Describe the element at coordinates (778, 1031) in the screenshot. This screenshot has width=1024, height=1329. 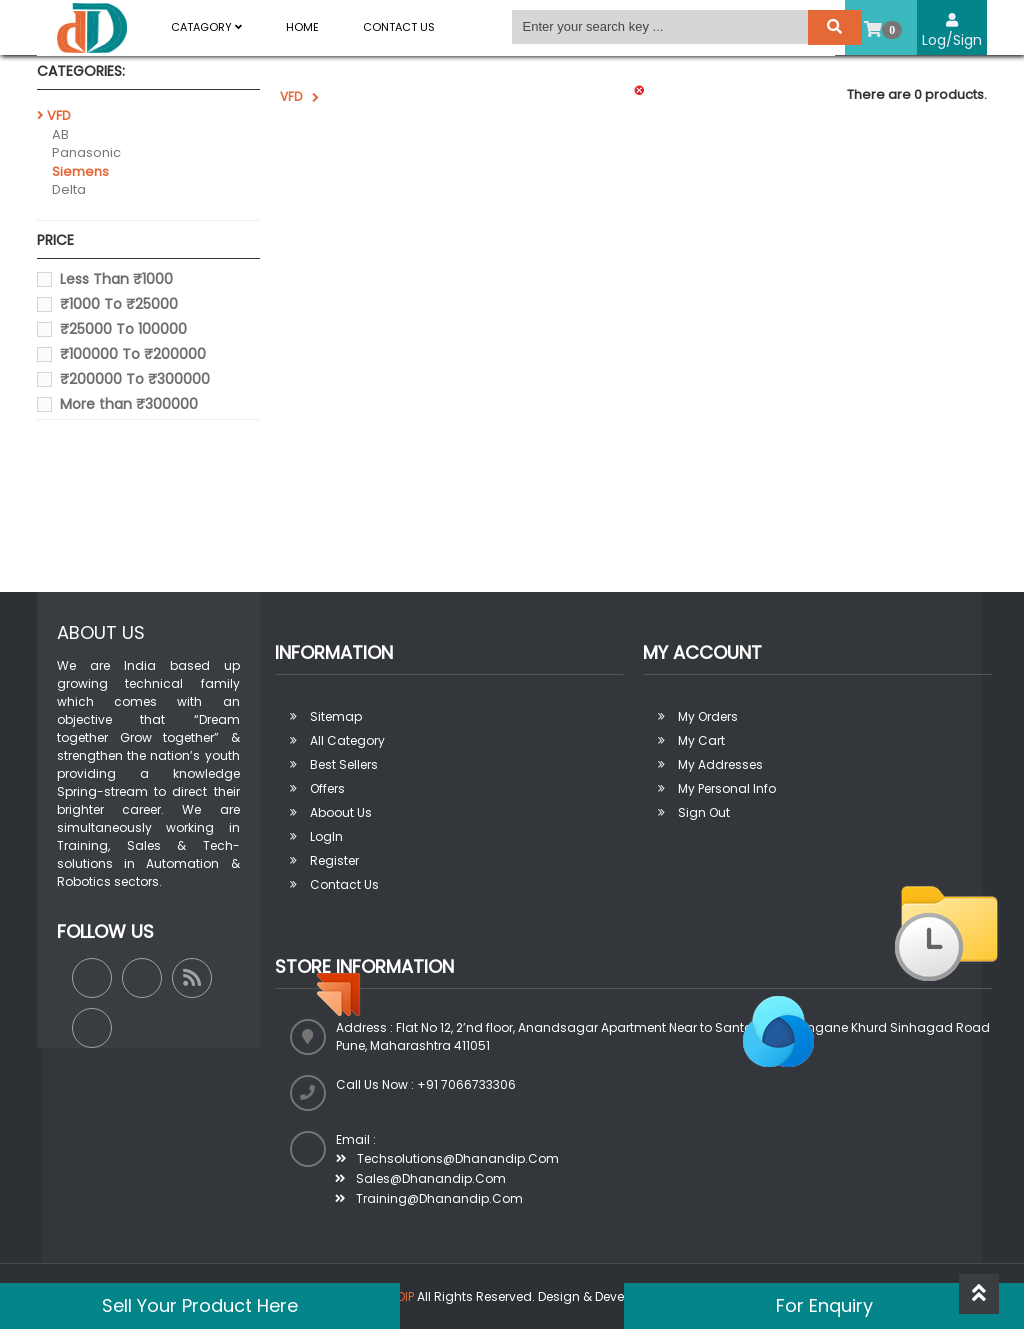
I see `open microsoft viva insights app` at that location.